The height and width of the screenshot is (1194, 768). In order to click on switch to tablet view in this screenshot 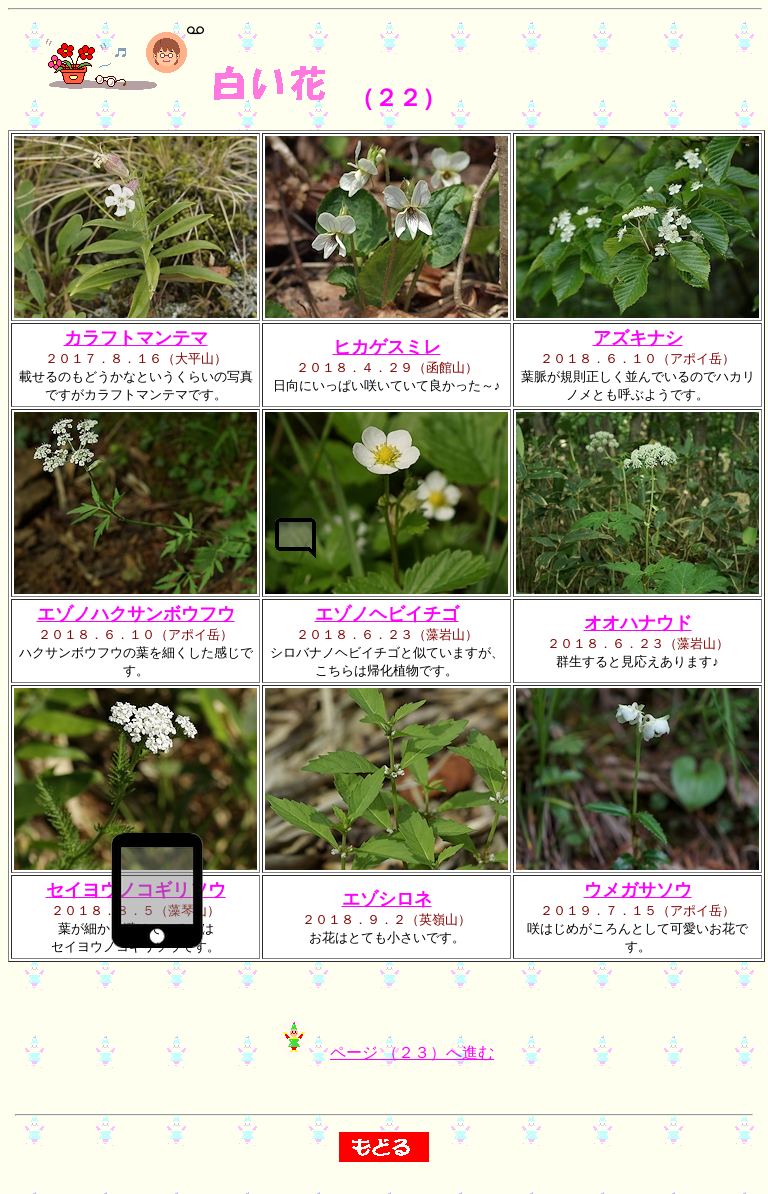, I will do `click(159, 890)`.